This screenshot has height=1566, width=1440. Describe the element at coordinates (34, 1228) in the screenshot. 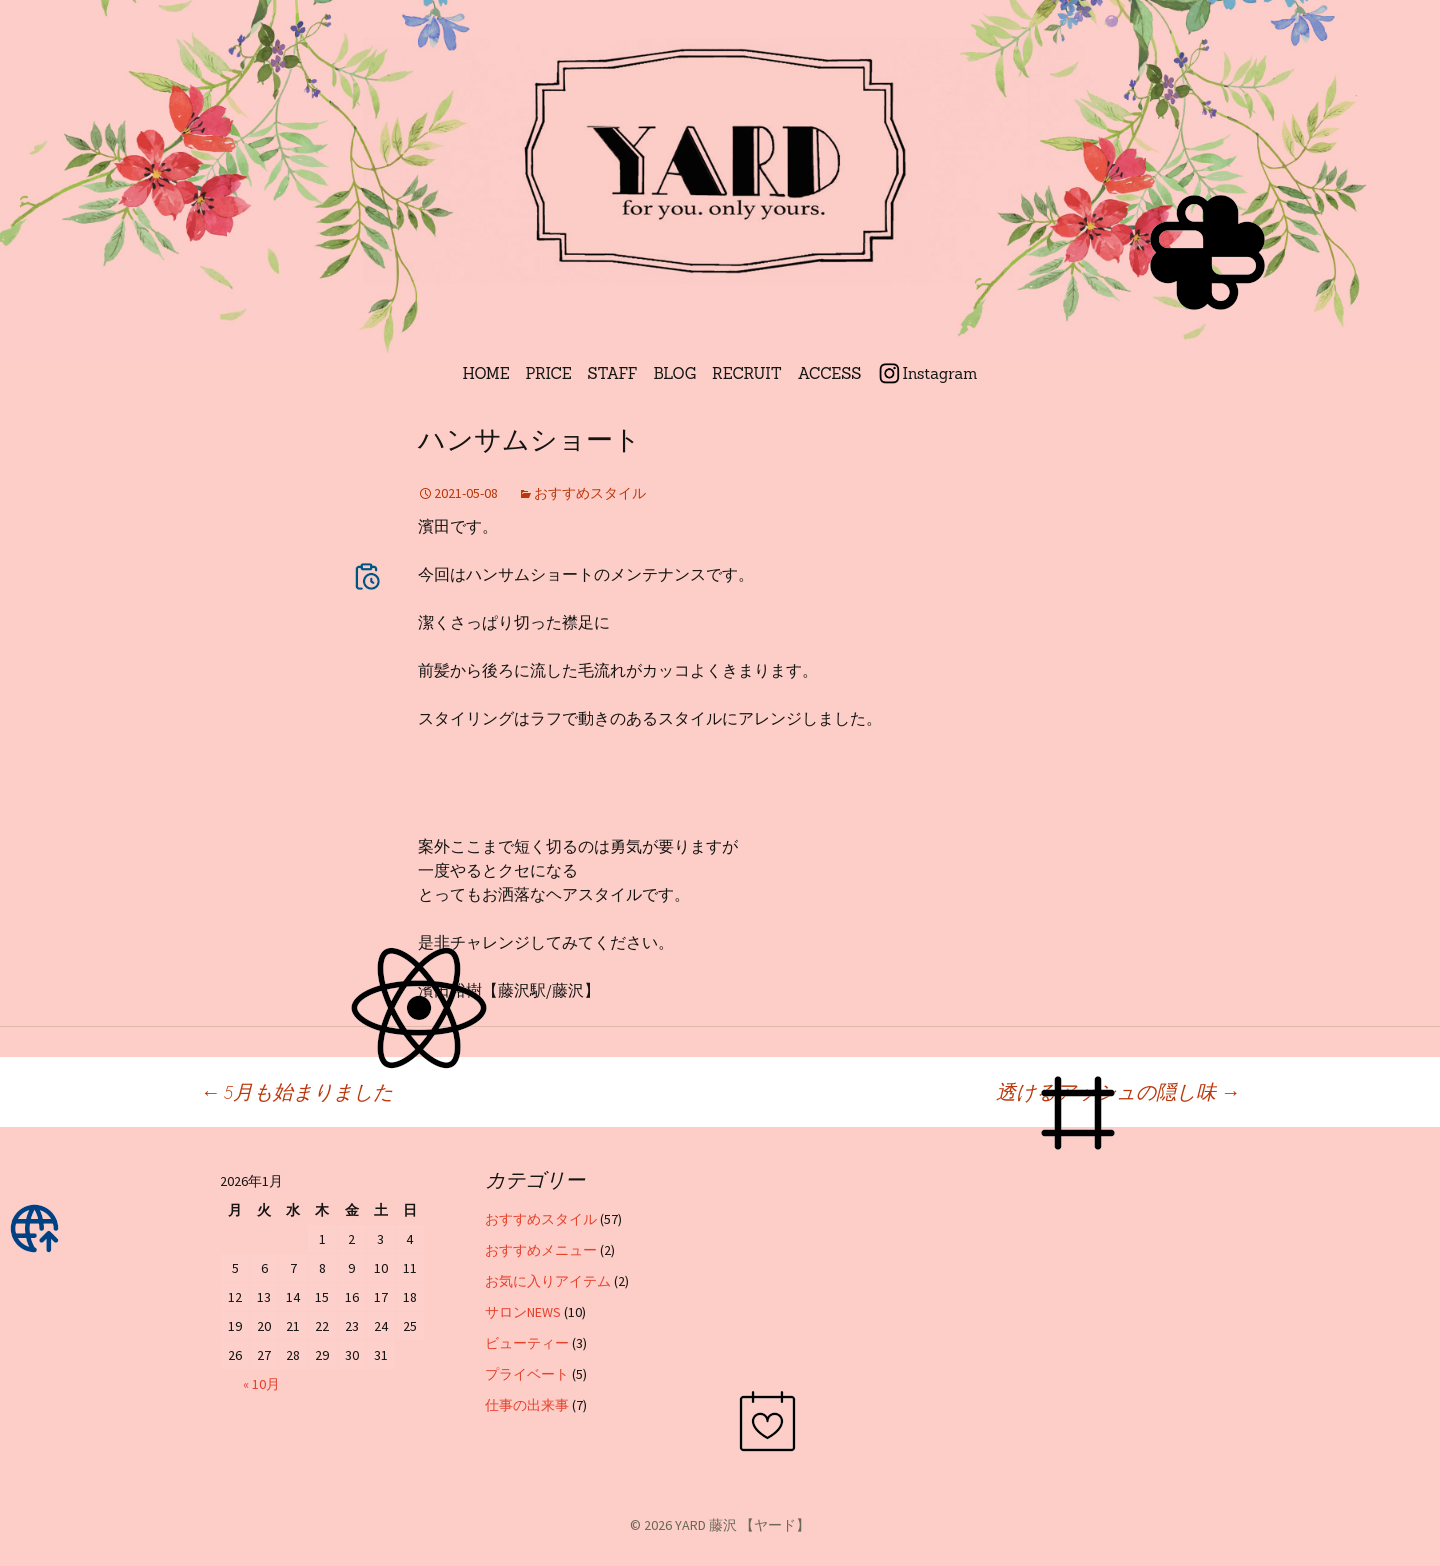

I see `upload content to the web` at that location.